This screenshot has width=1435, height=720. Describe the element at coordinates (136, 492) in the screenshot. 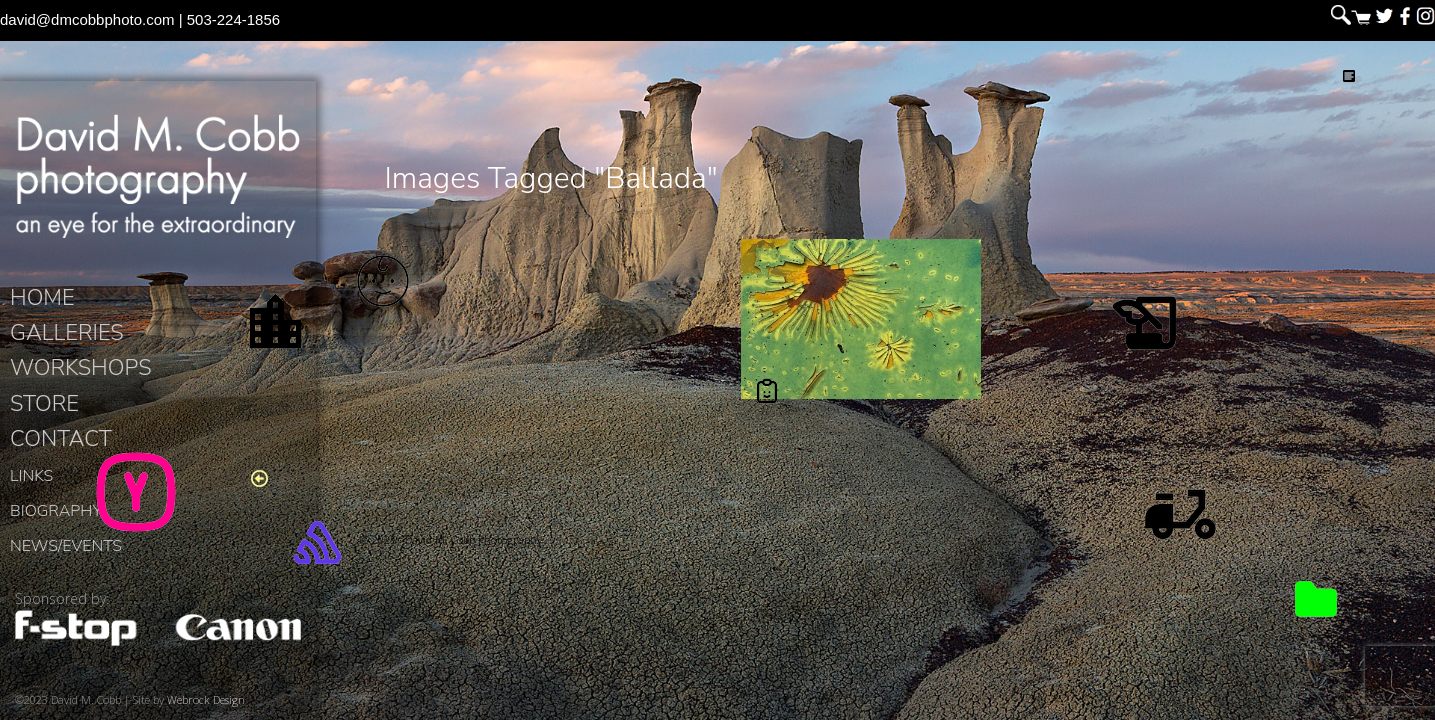

I see `indicates items starting with the letter Y` at that location.